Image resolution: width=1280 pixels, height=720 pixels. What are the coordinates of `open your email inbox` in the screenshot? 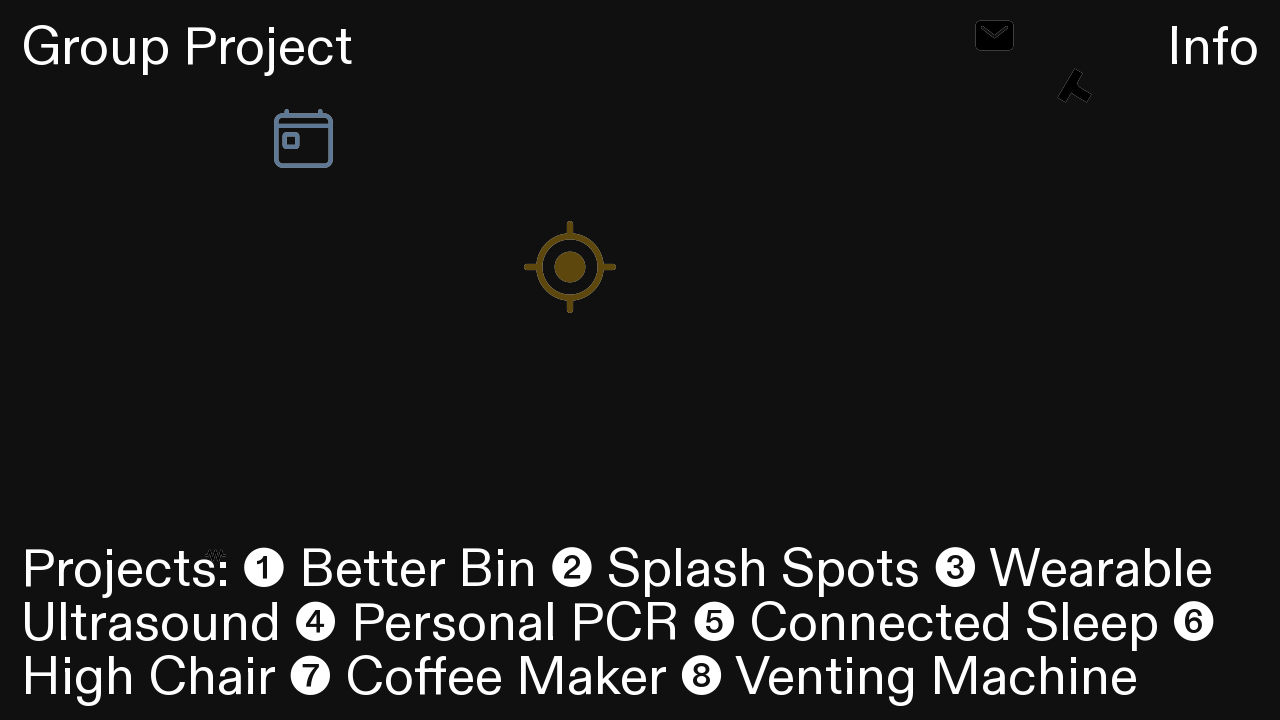 It's located at (994, 35).